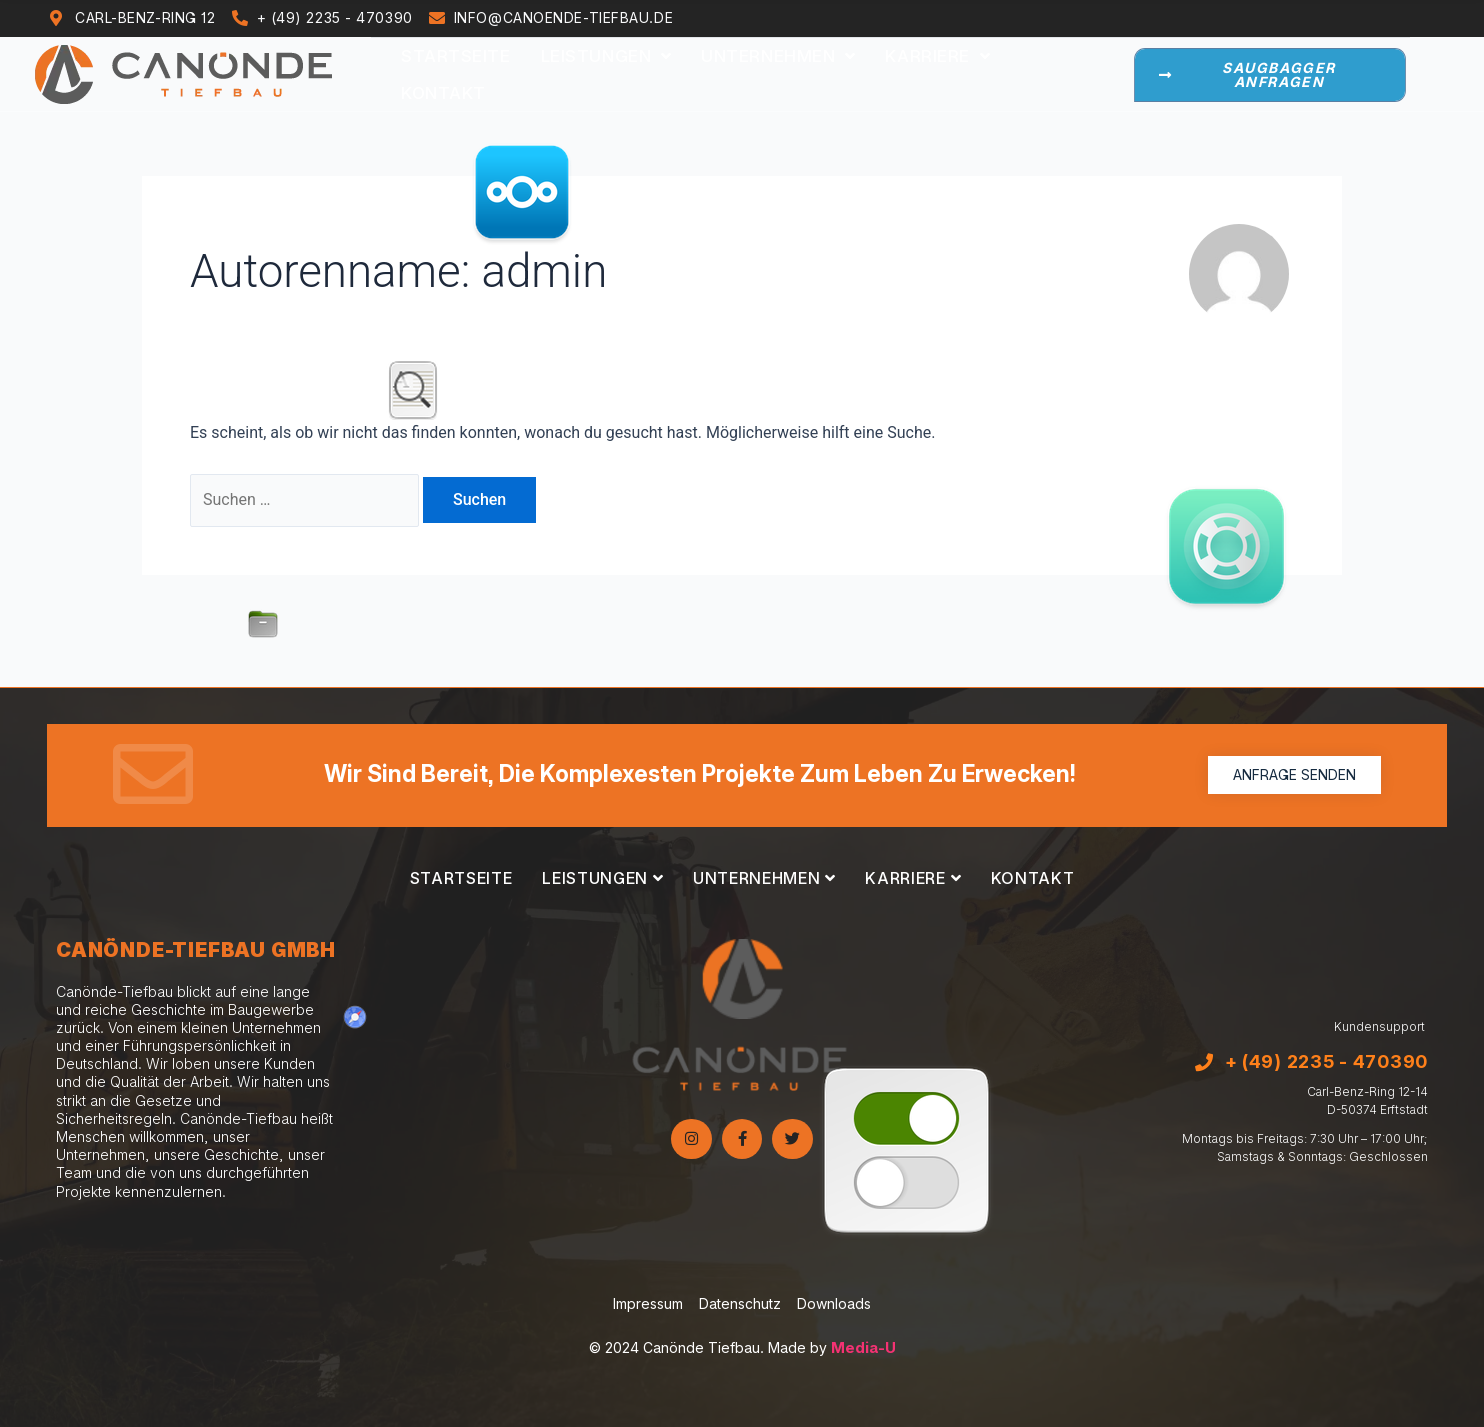 The width and height of the screenshot is (1484, 1427). What do you see at coordinates (263, 624) in the screenshot?
I see `open the file manager application` at bounding box center [263, 624].